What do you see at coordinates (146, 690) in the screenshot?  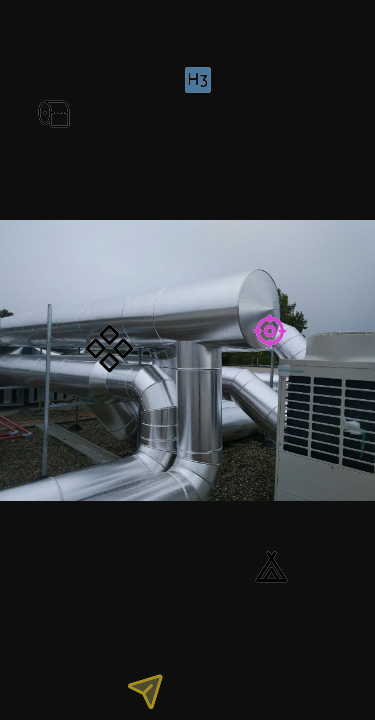 I see `send a message` at bounding box center [146, 690].